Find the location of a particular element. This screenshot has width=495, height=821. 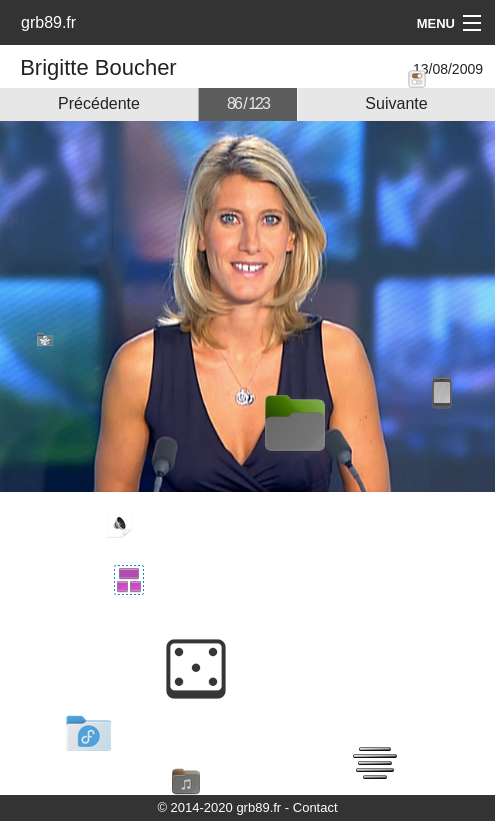

view contents of an open folder is located at coordinates (295, 423).